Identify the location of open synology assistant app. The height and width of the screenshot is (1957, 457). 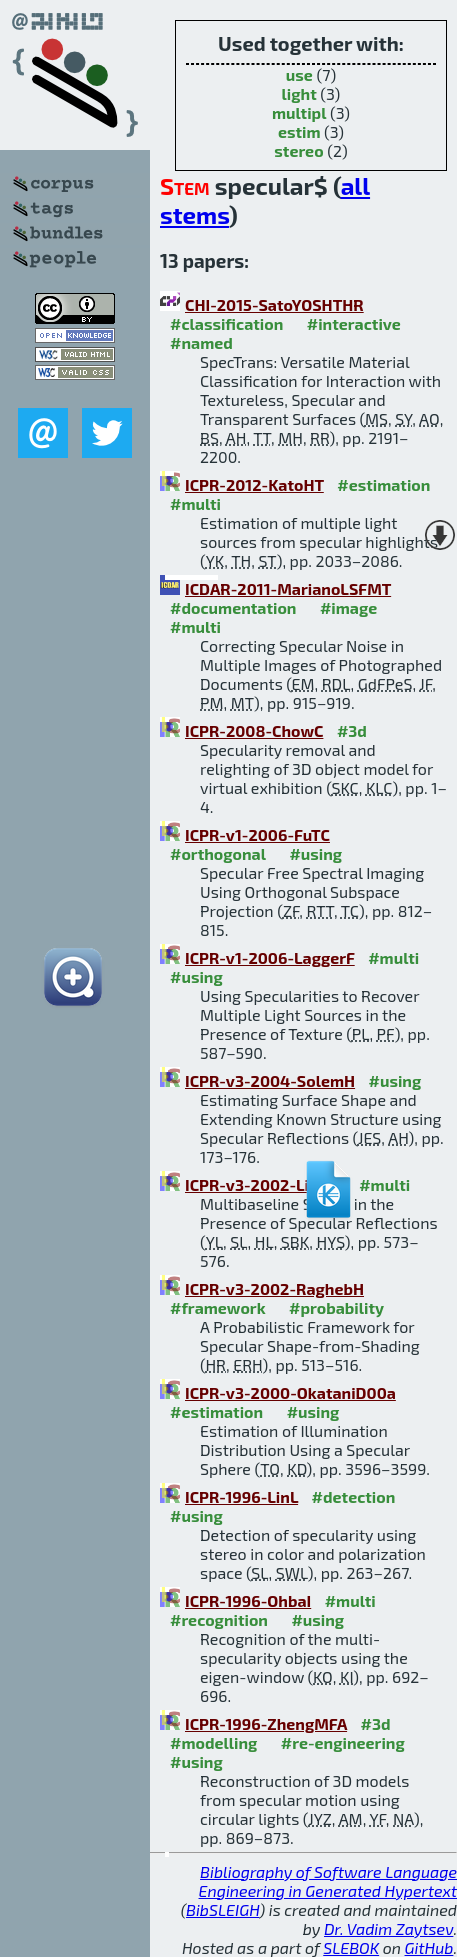
(73, 977).